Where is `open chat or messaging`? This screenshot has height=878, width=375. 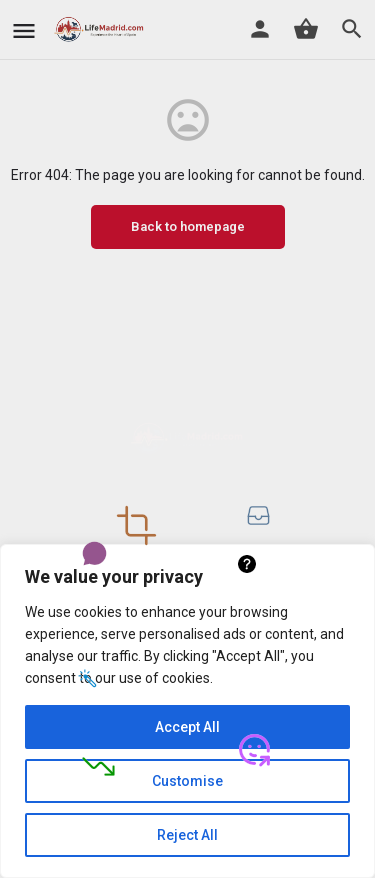
open chat or messaging is located at coordinates (94, 553).